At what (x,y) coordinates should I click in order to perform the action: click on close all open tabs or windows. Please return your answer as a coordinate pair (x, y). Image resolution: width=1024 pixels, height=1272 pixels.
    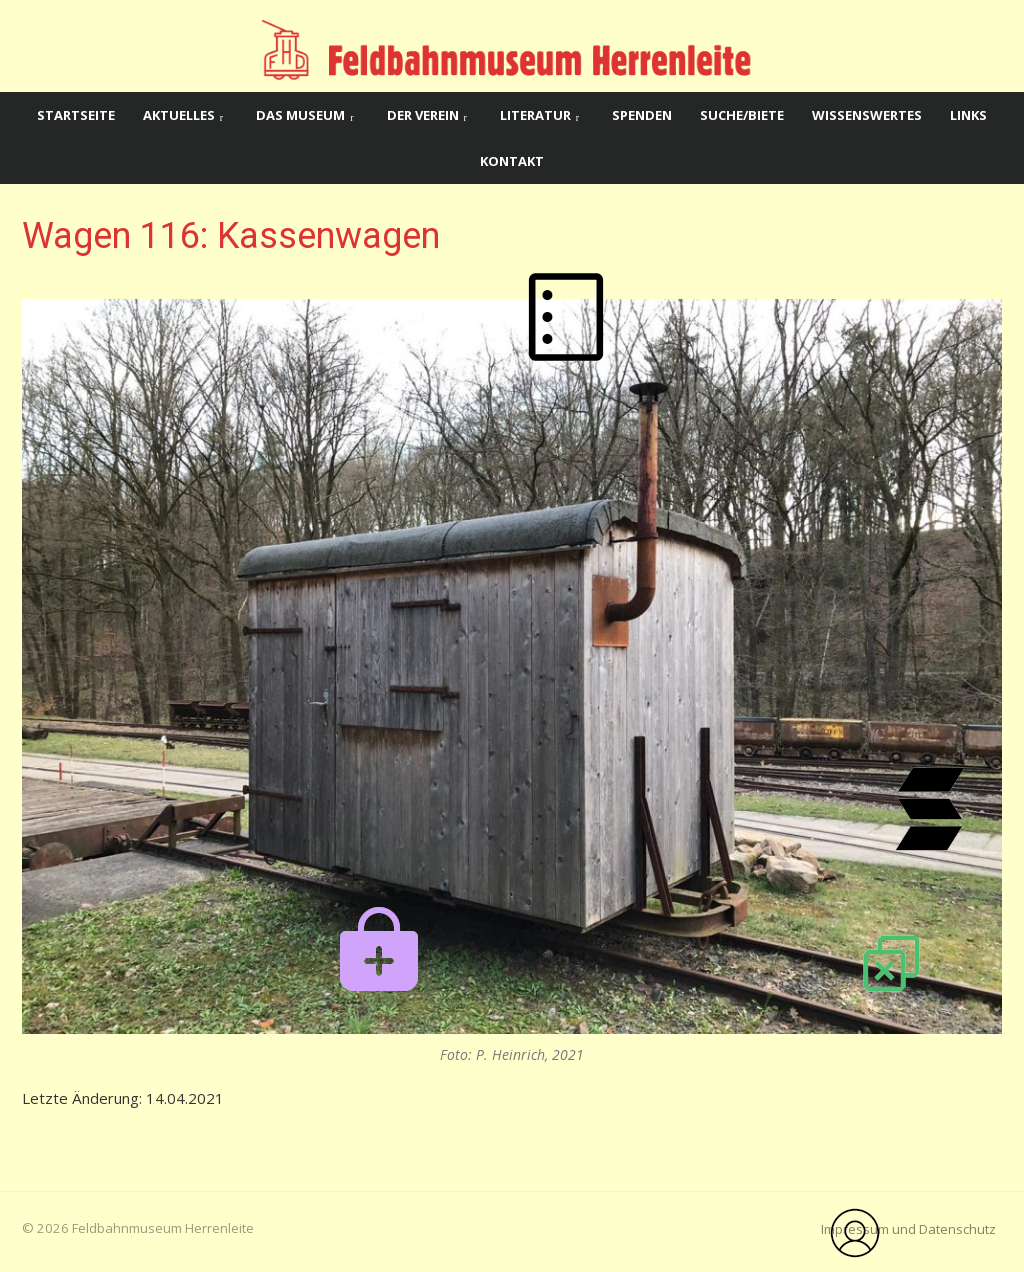
    Looking at the image, I should click on (891, 963).